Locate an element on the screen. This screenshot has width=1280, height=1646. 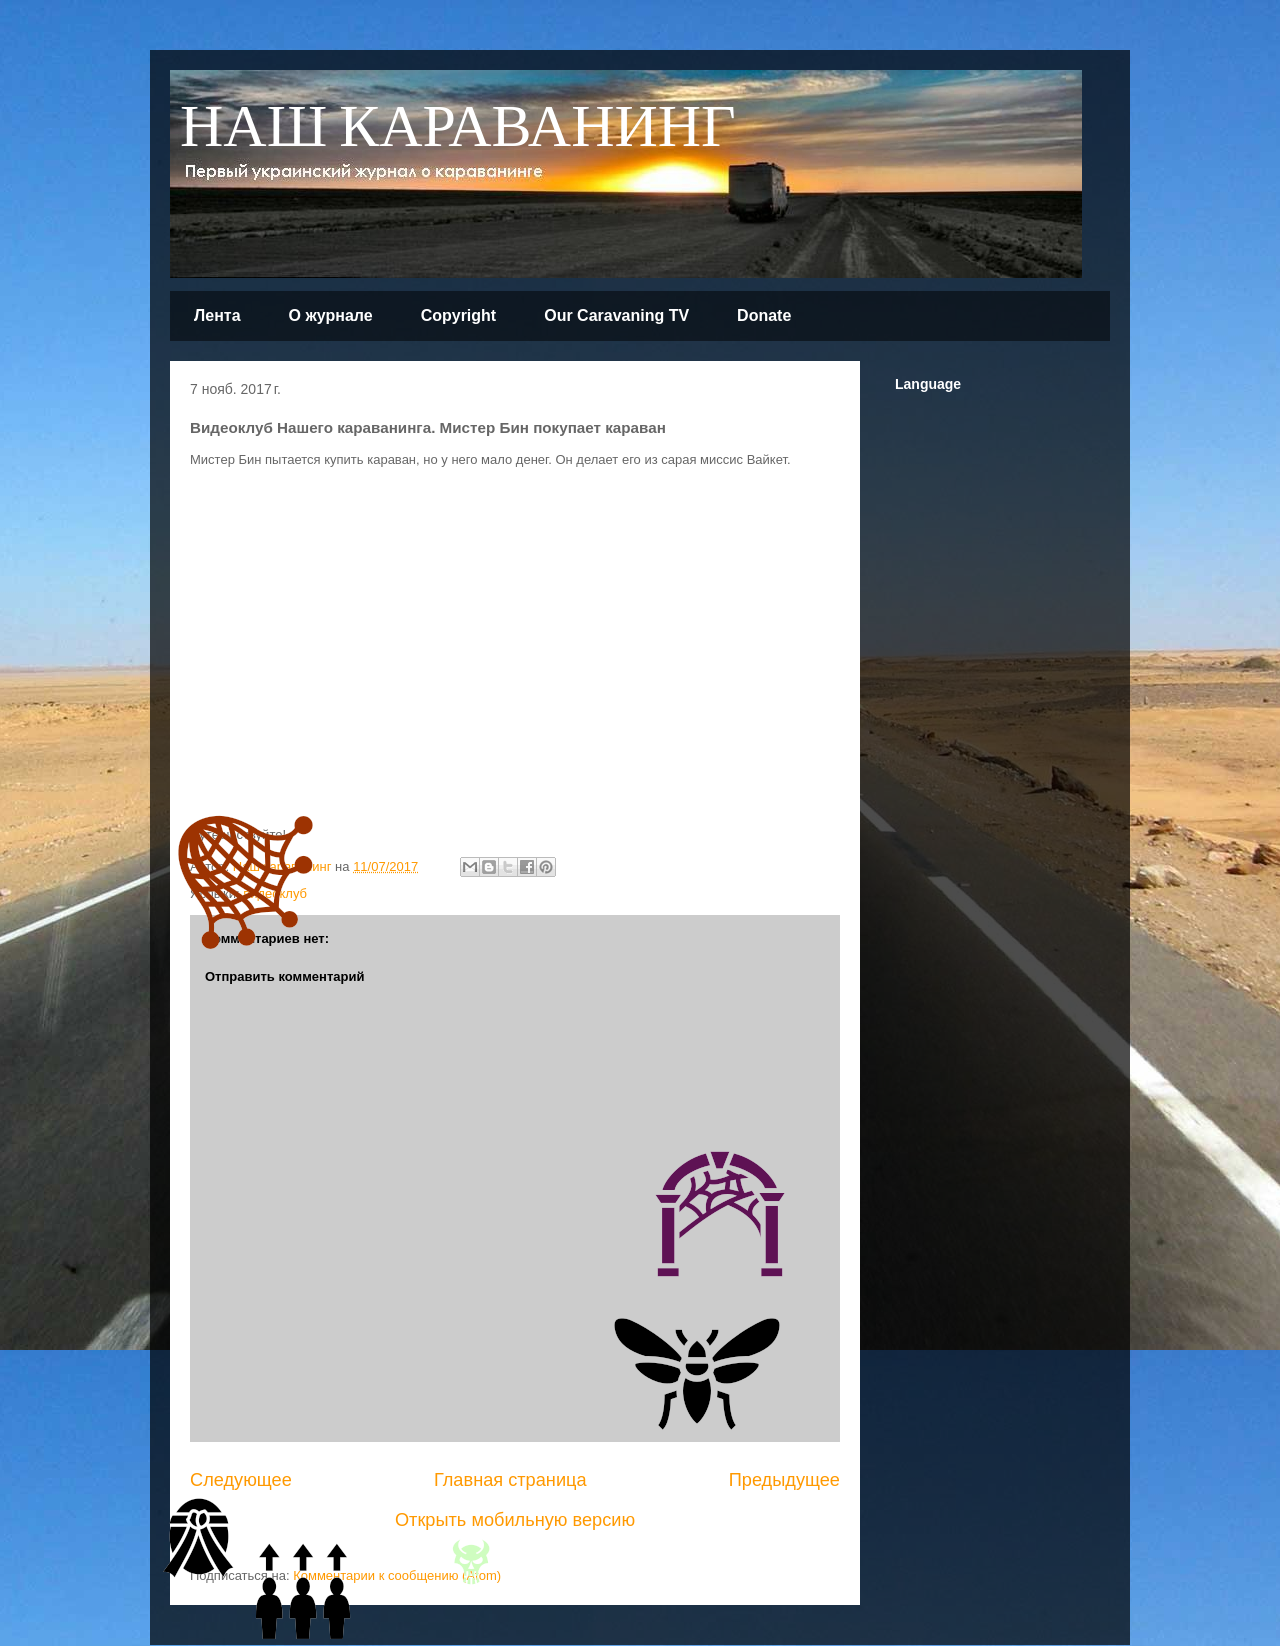
enter a dungeon or underground area is located at coordinates (720, 1214).